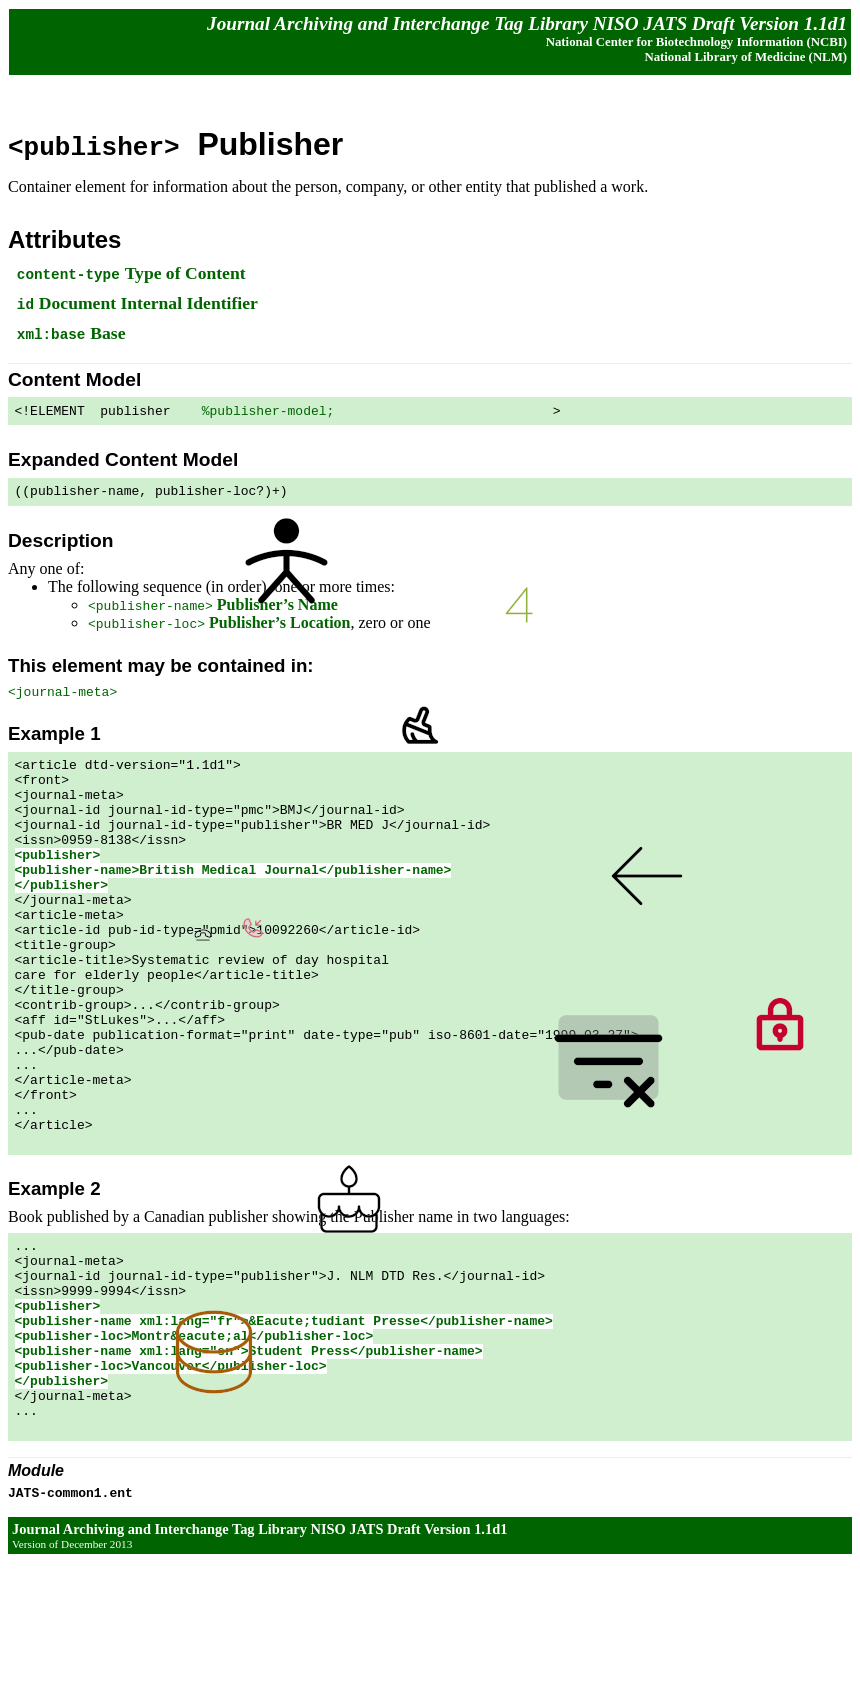 The width and height of the screenshot is (860, 1691). I want to click on clear all active filters, so click(608, 1057).